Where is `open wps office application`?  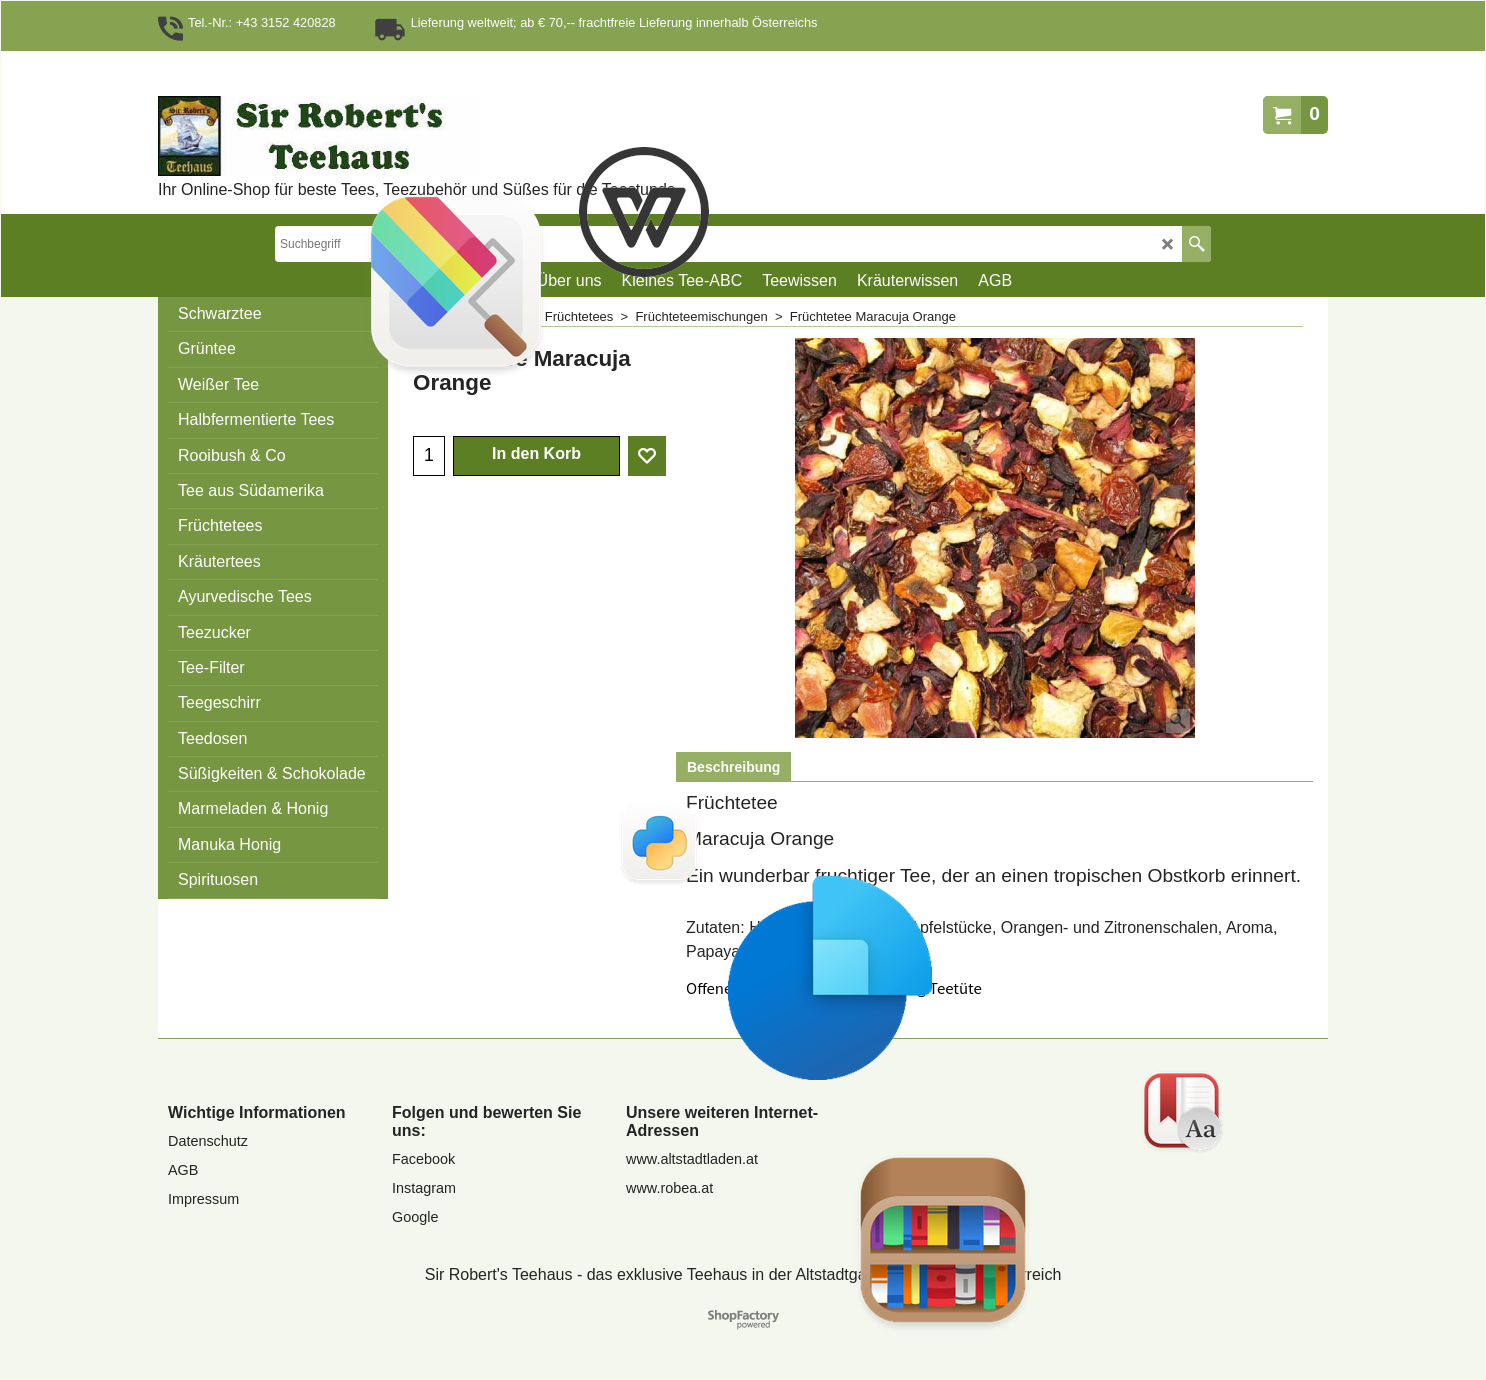 open wps office application is located at coordinates (644, 212).